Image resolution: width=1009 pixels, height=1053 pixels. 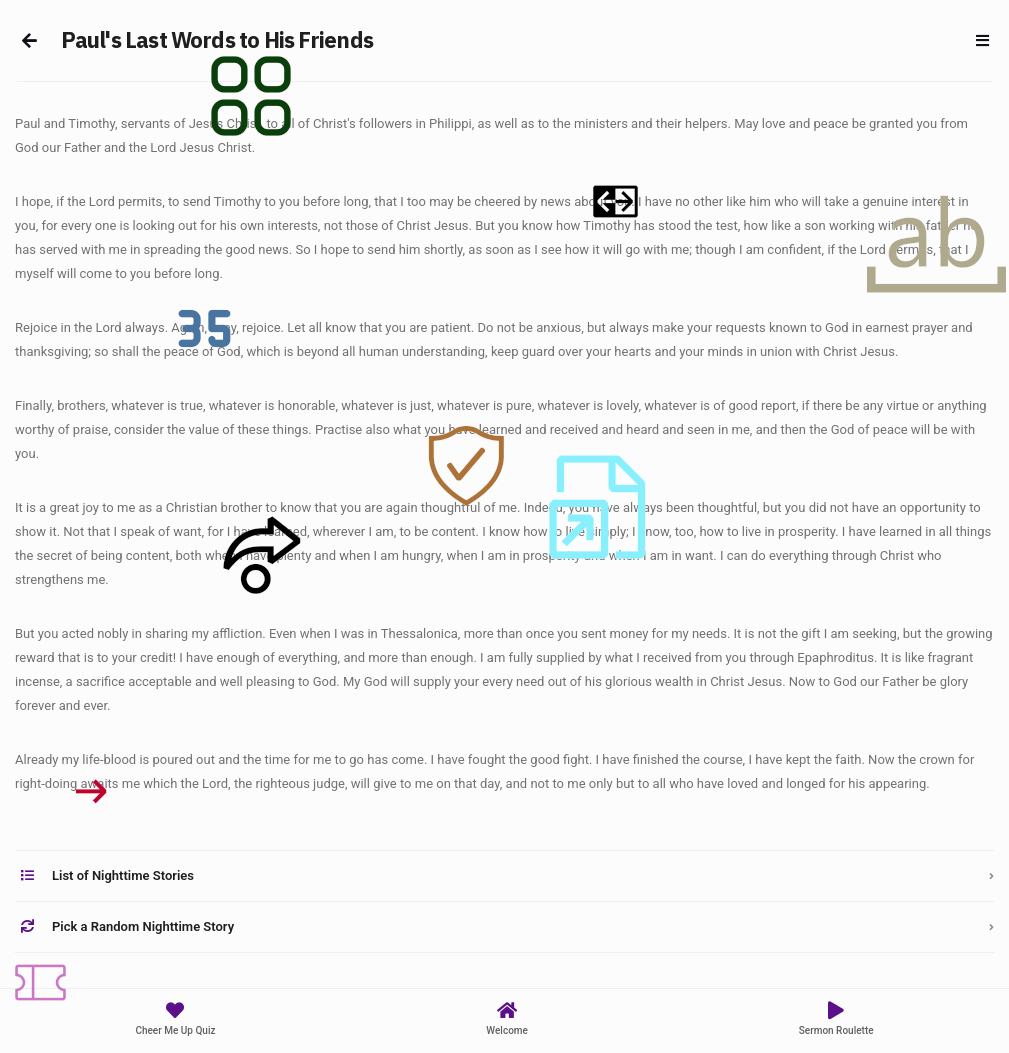 I want to click on create a symbolic link to this file, so click(x=601, y=507).